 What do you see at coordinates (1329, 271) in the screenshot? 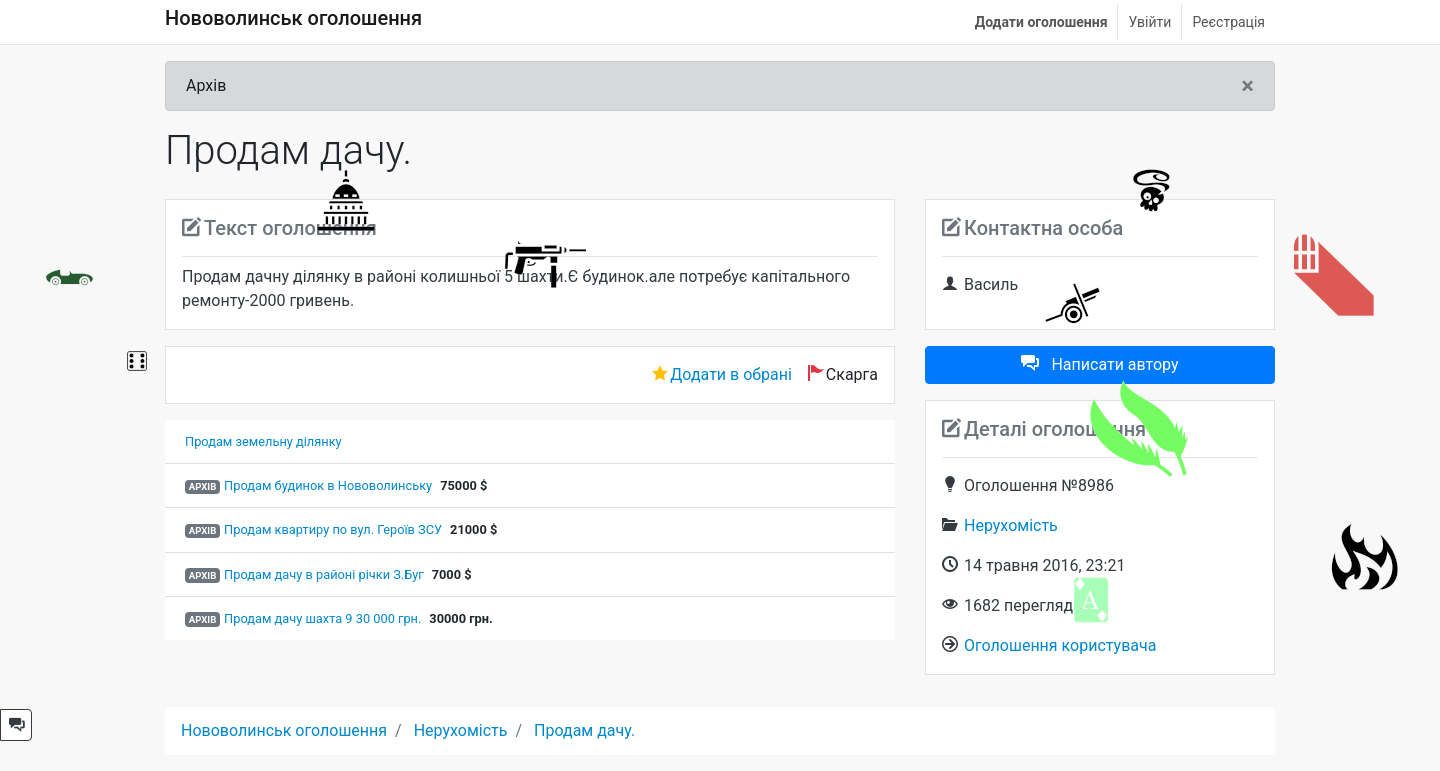
I see `enter the dungeon or underground level` at bounding box center [1329, 271].